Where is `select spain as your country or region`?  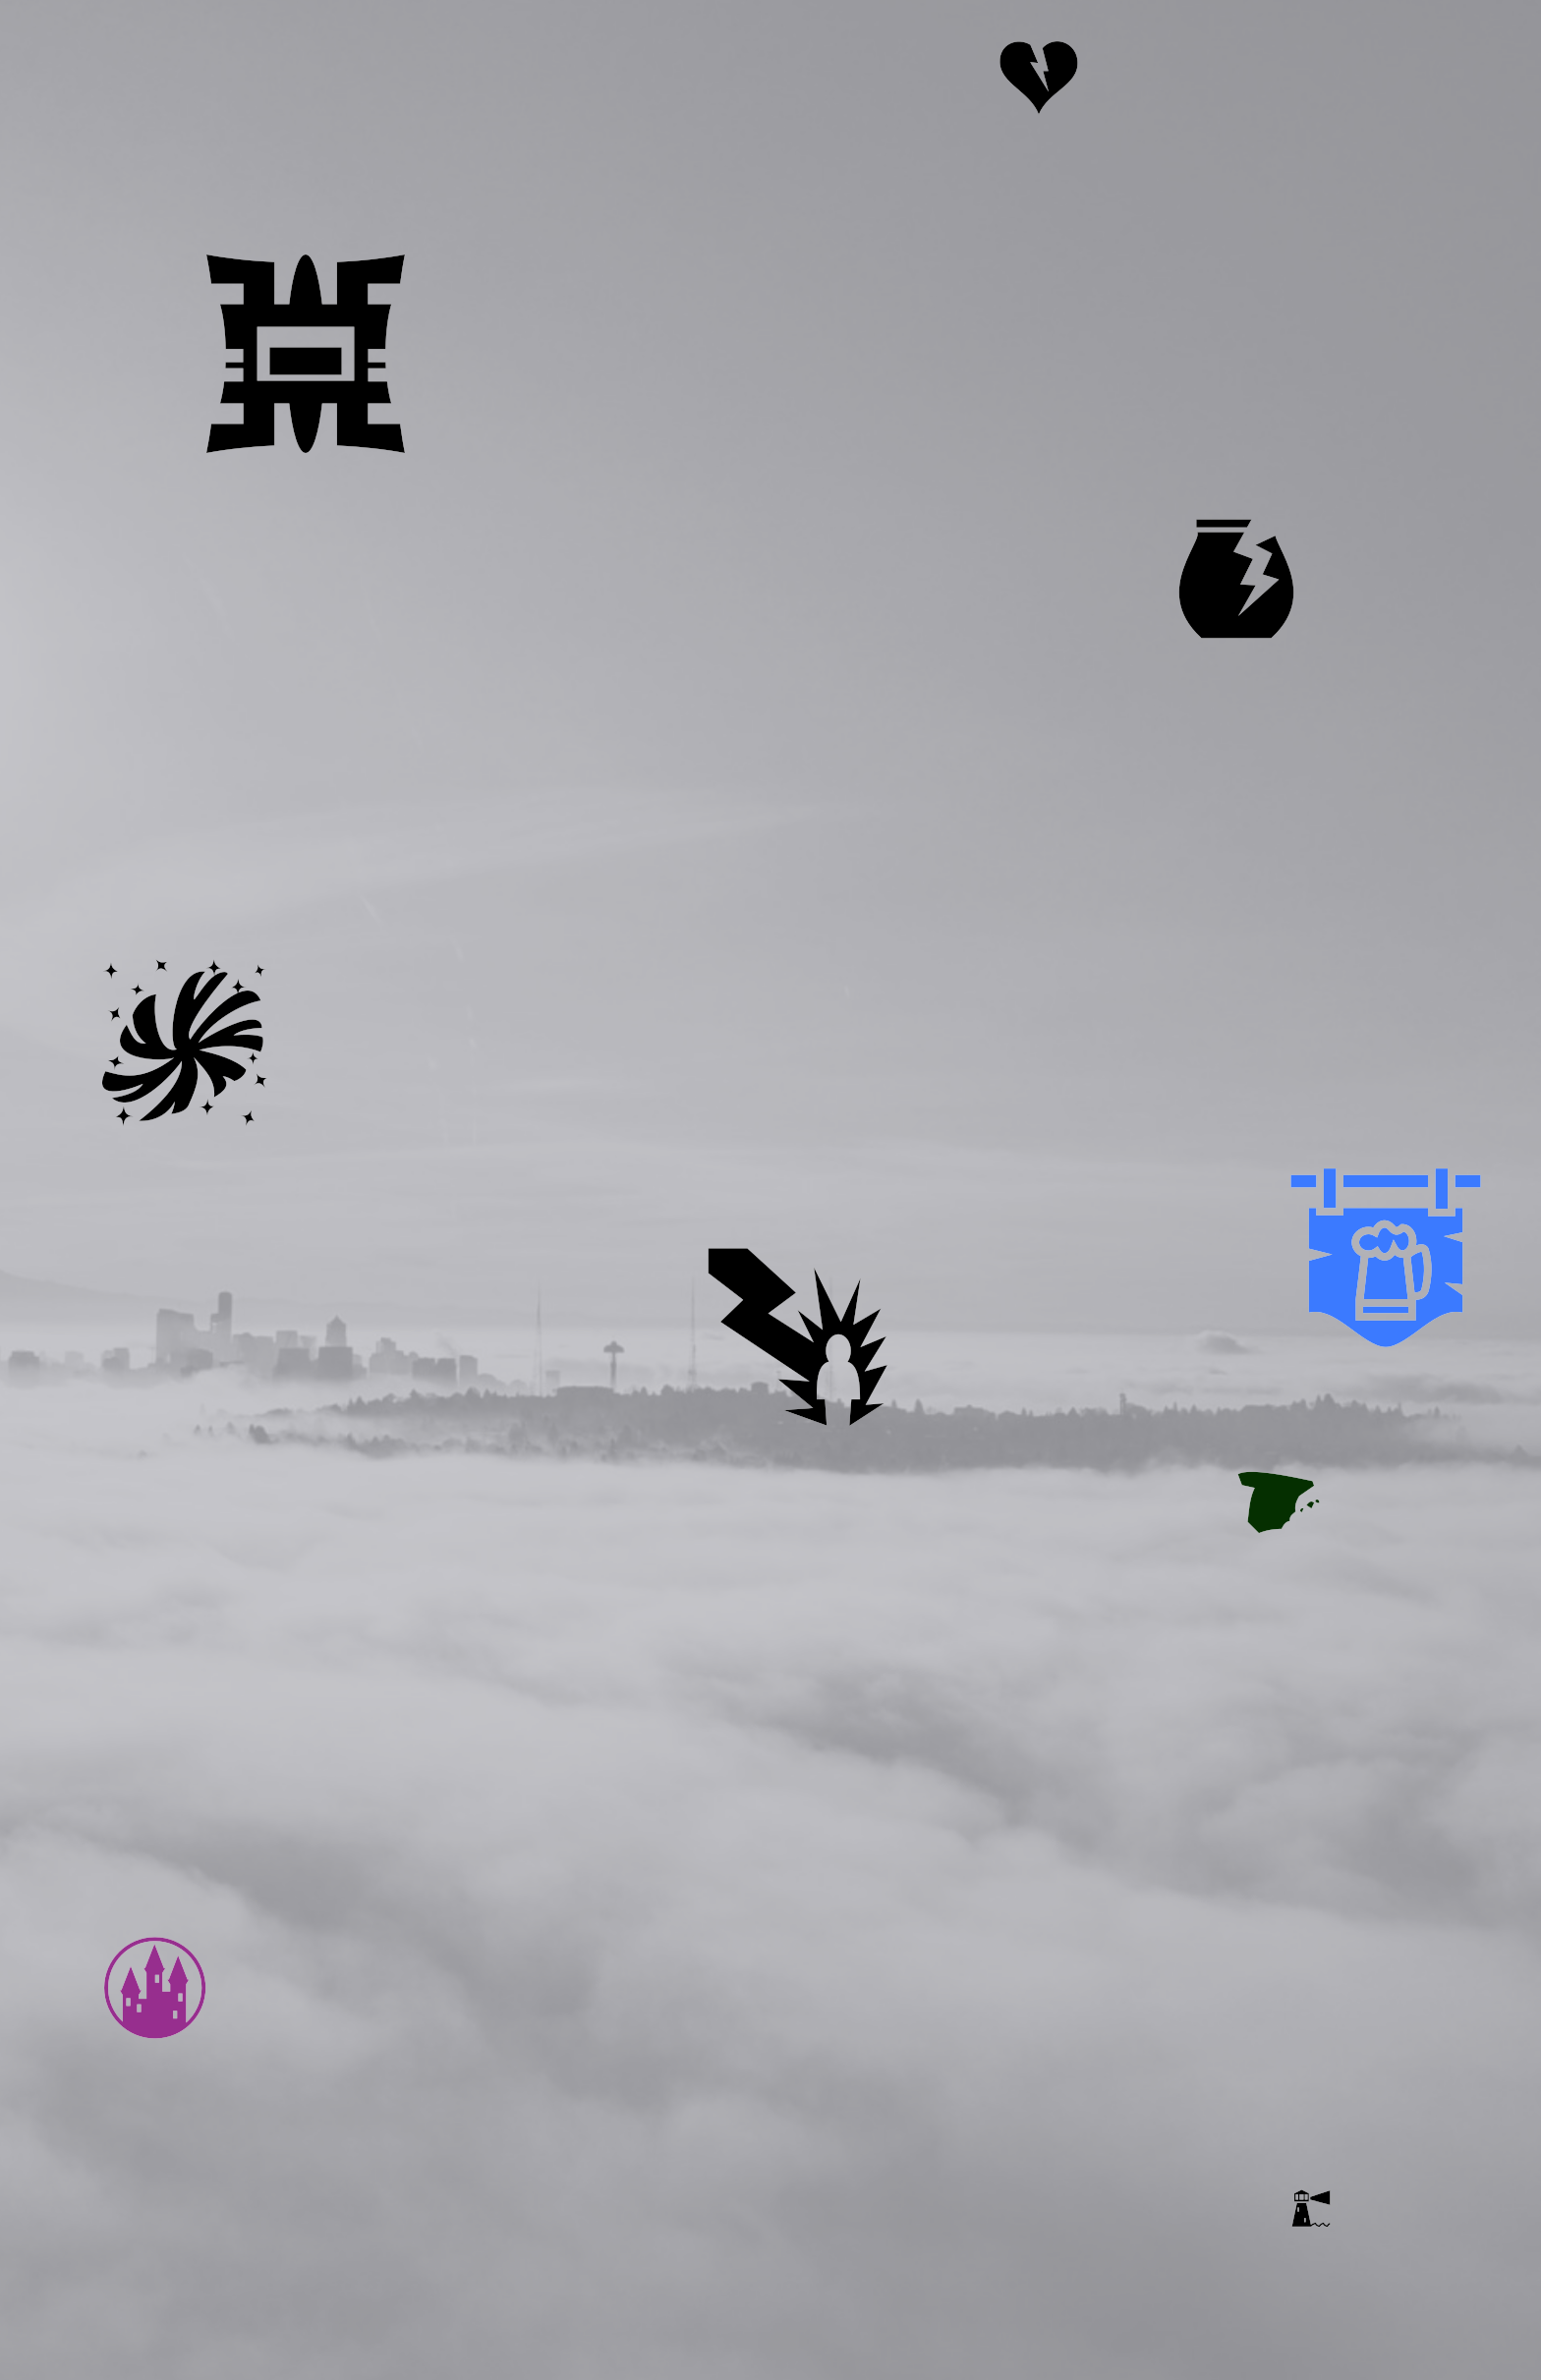
select spain as your country or region is located at coordinates (1279, 1502).